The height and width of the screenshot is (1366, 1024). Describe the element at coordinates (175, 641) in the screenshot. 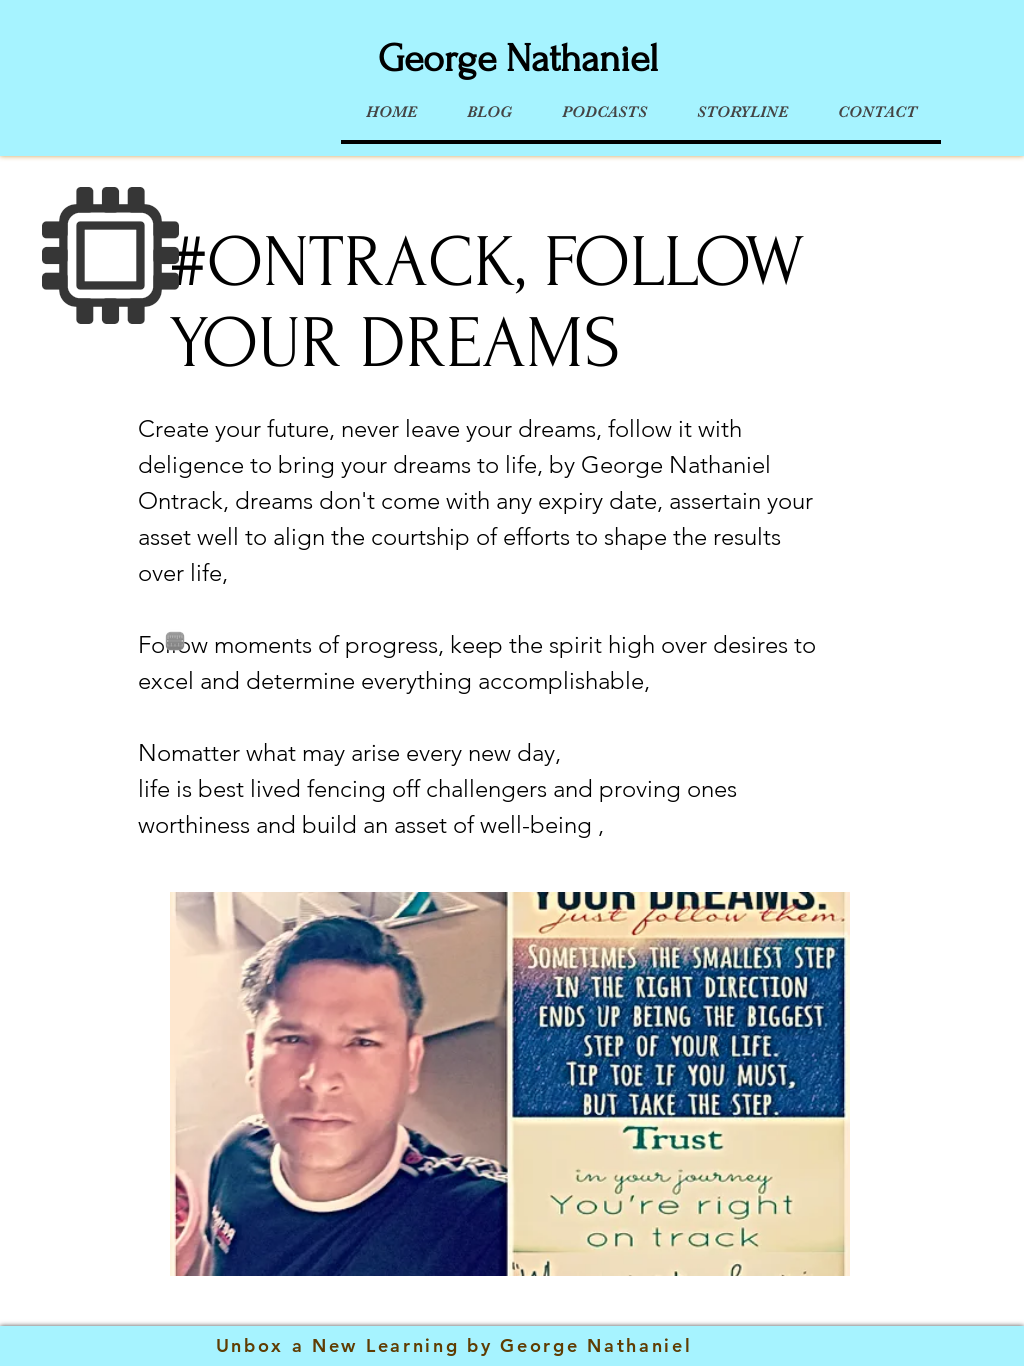

I see `open the Measure app` at that location.